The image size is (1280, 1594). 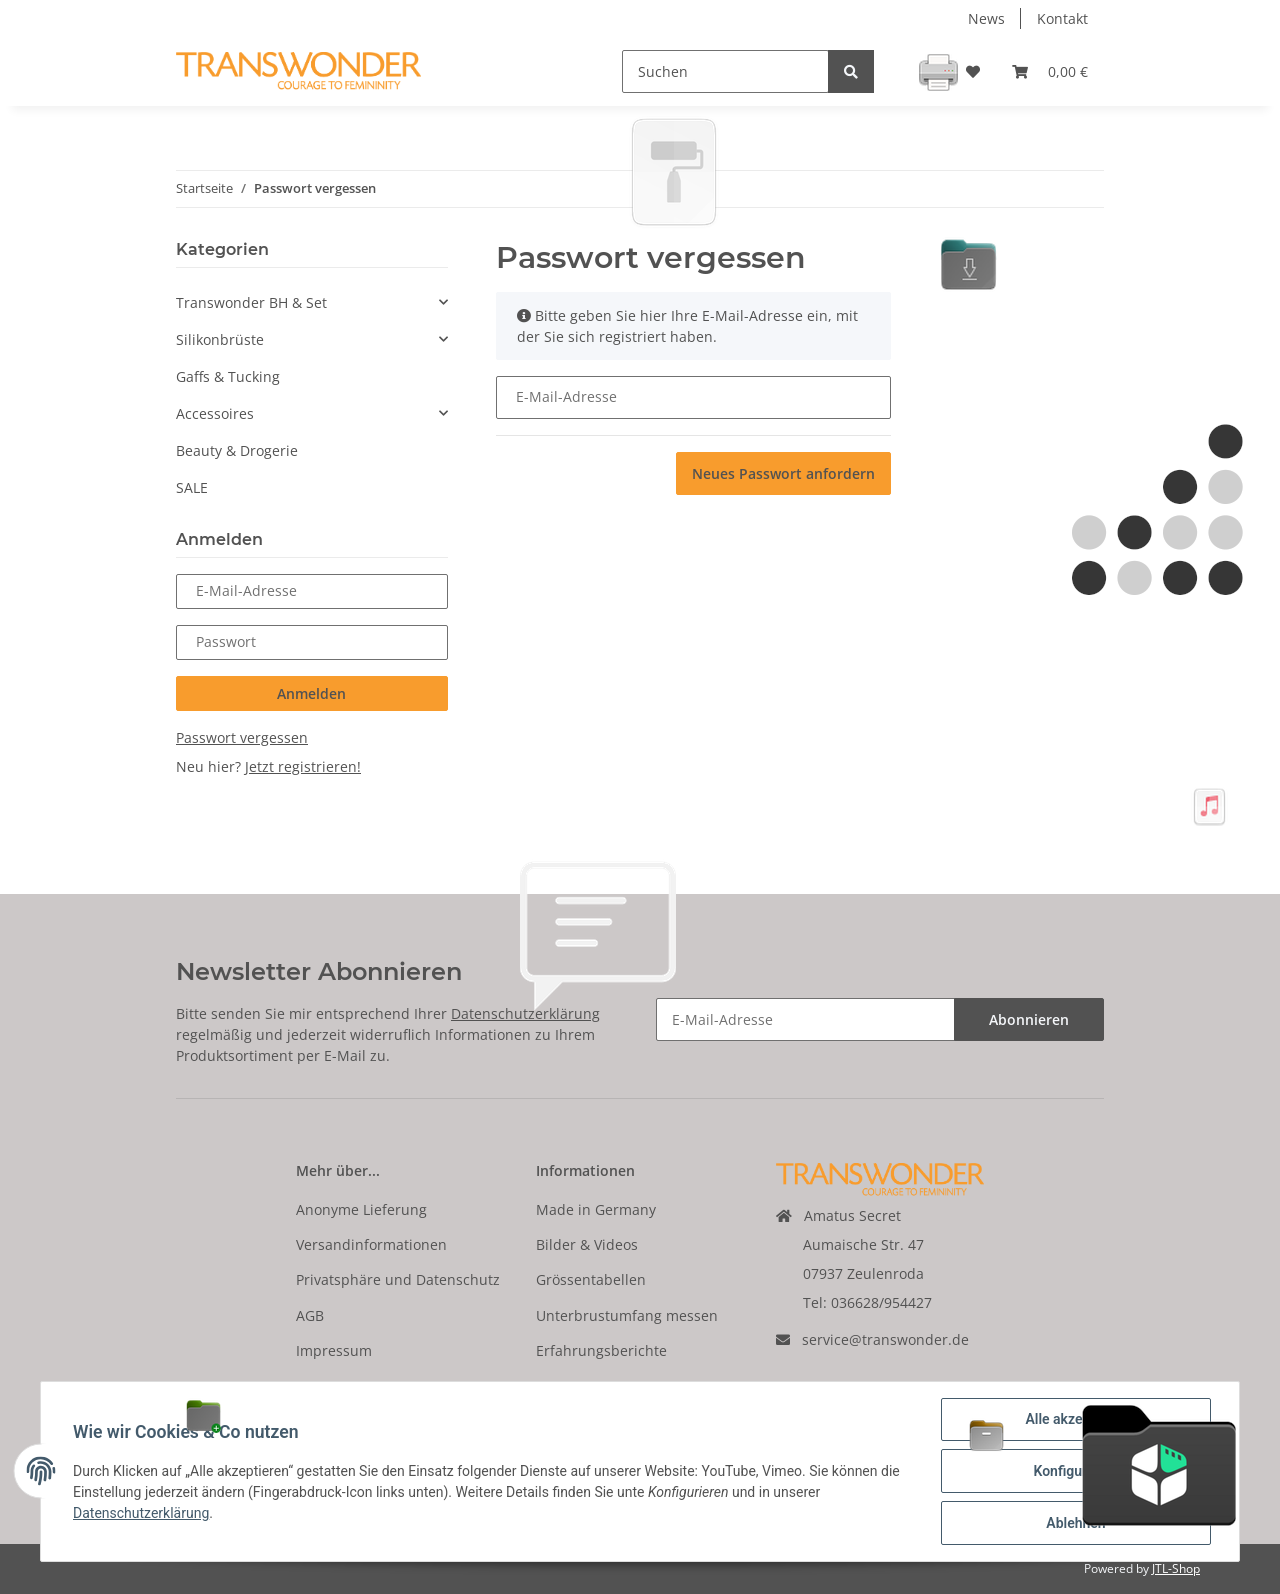 What do you see at coordinates (598, 936) in the screenshot?
I see `neochat messaging app system tray icon` at bounding box center [598, 936].